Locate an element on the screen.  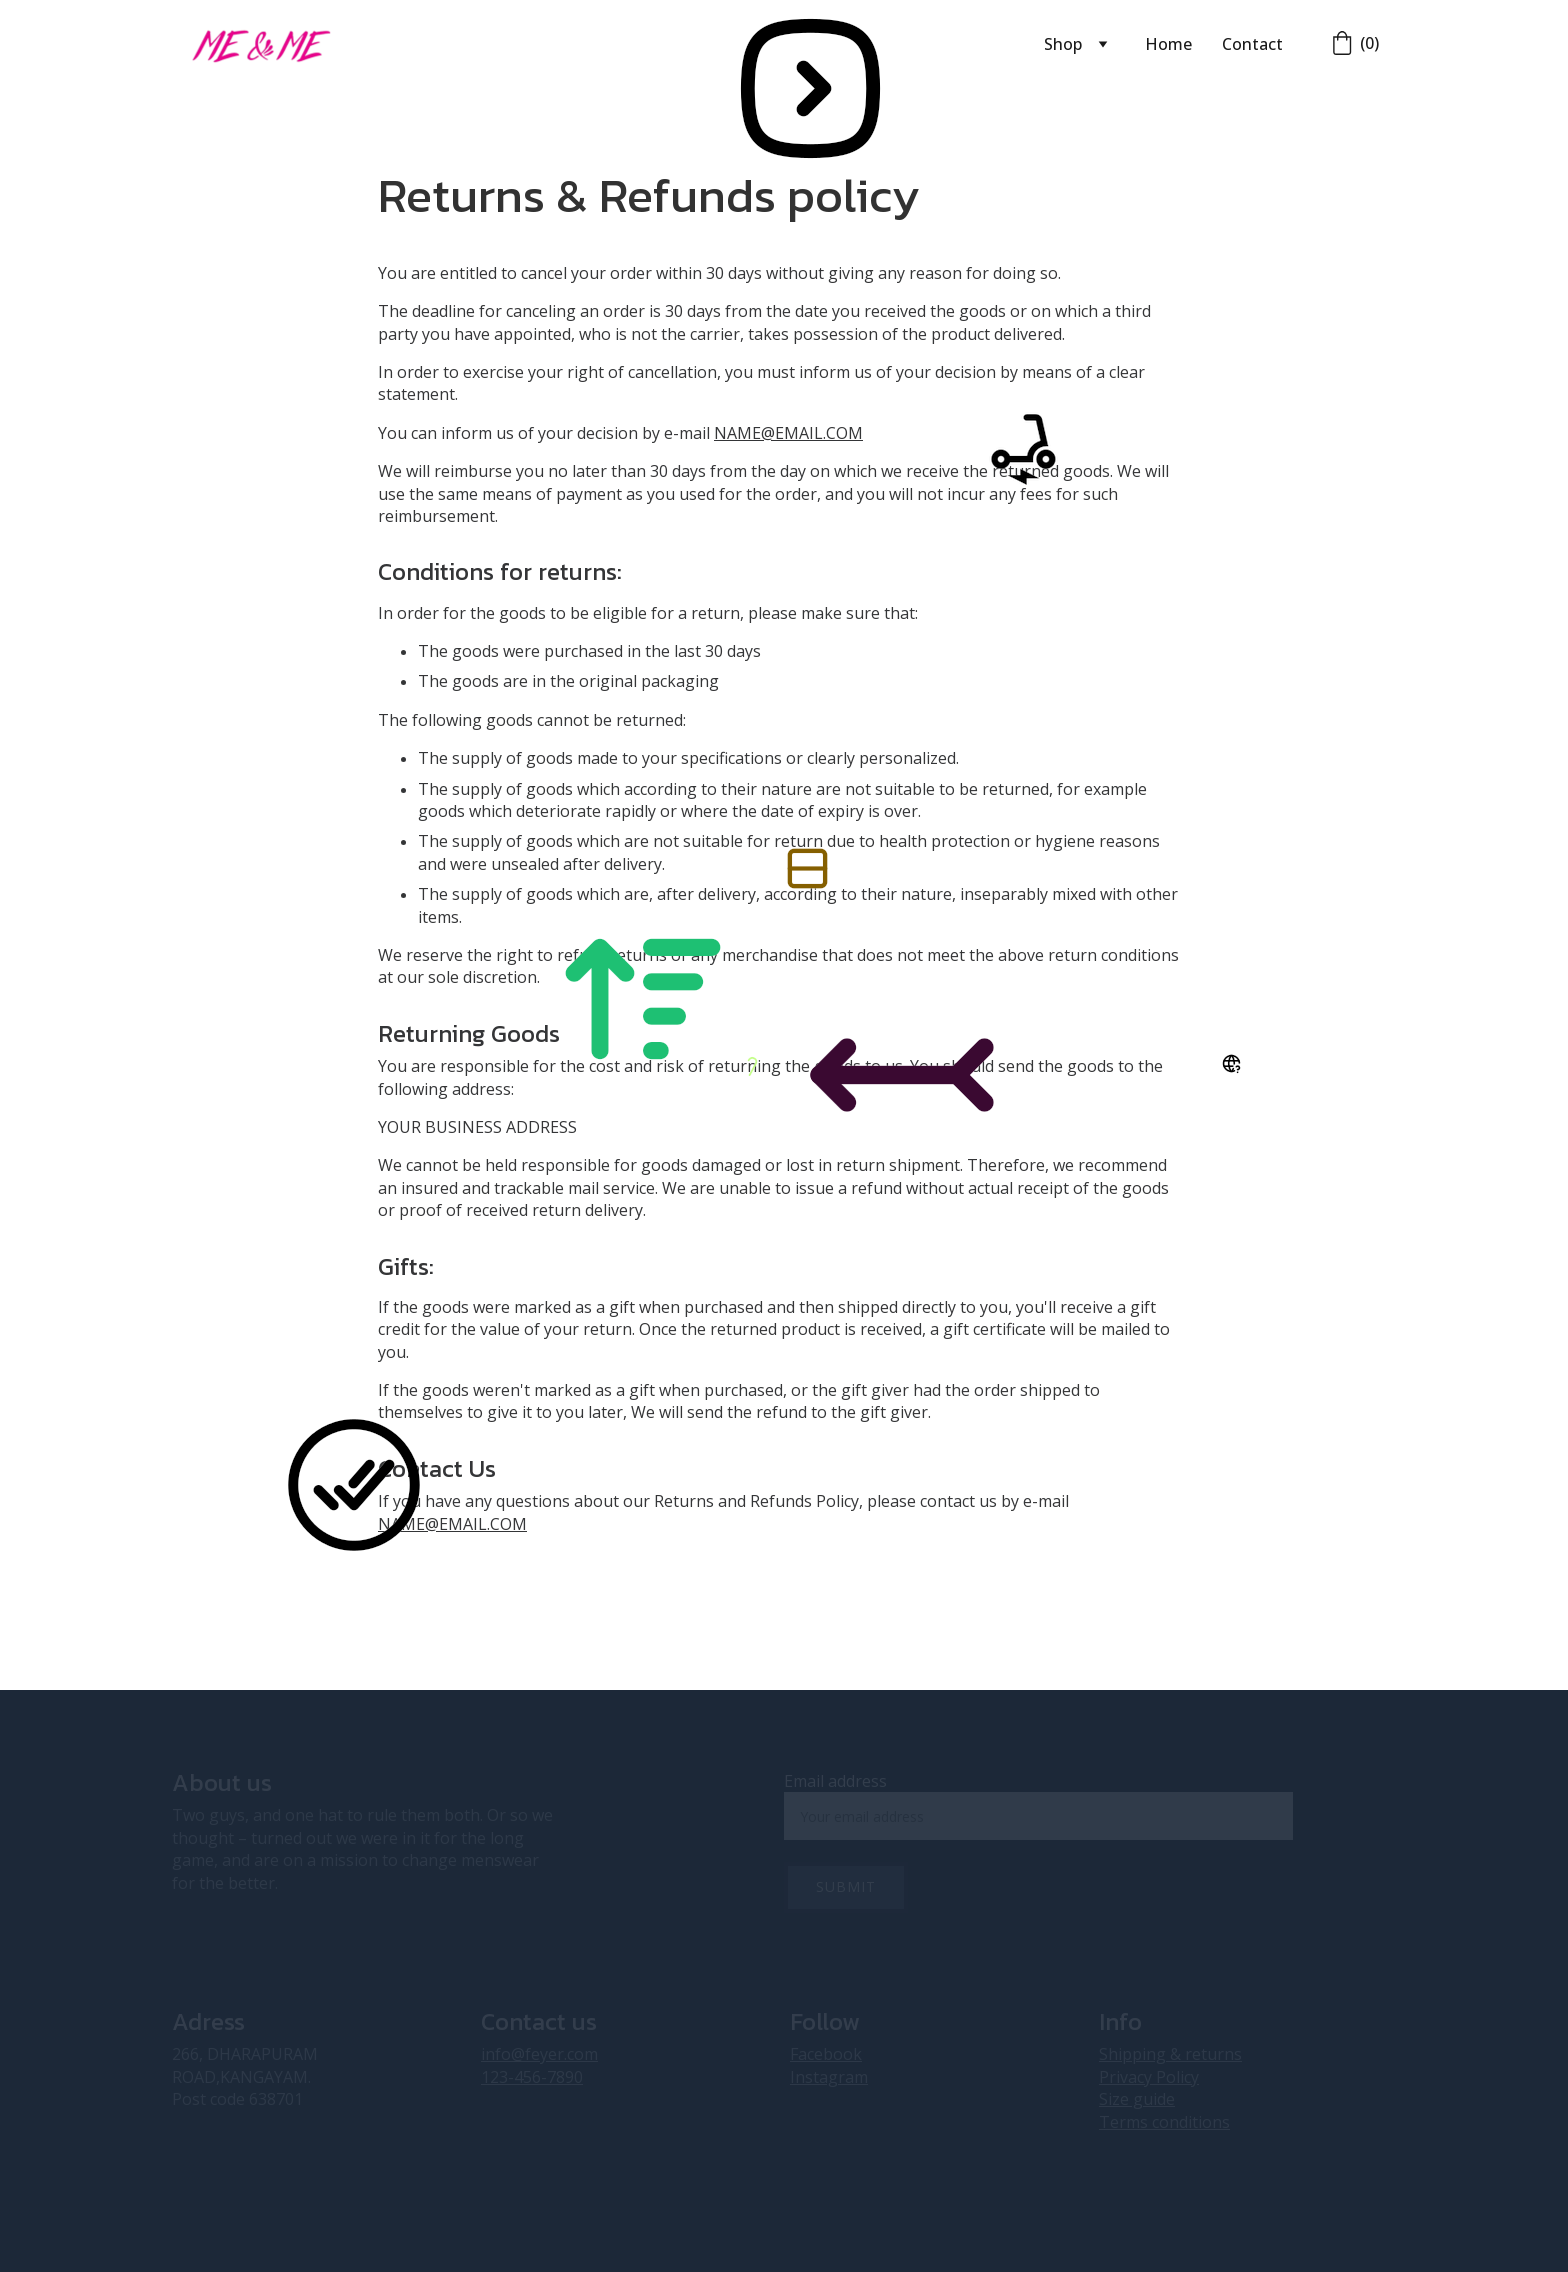
switch to row layout view is located at coordinates (807, 868).